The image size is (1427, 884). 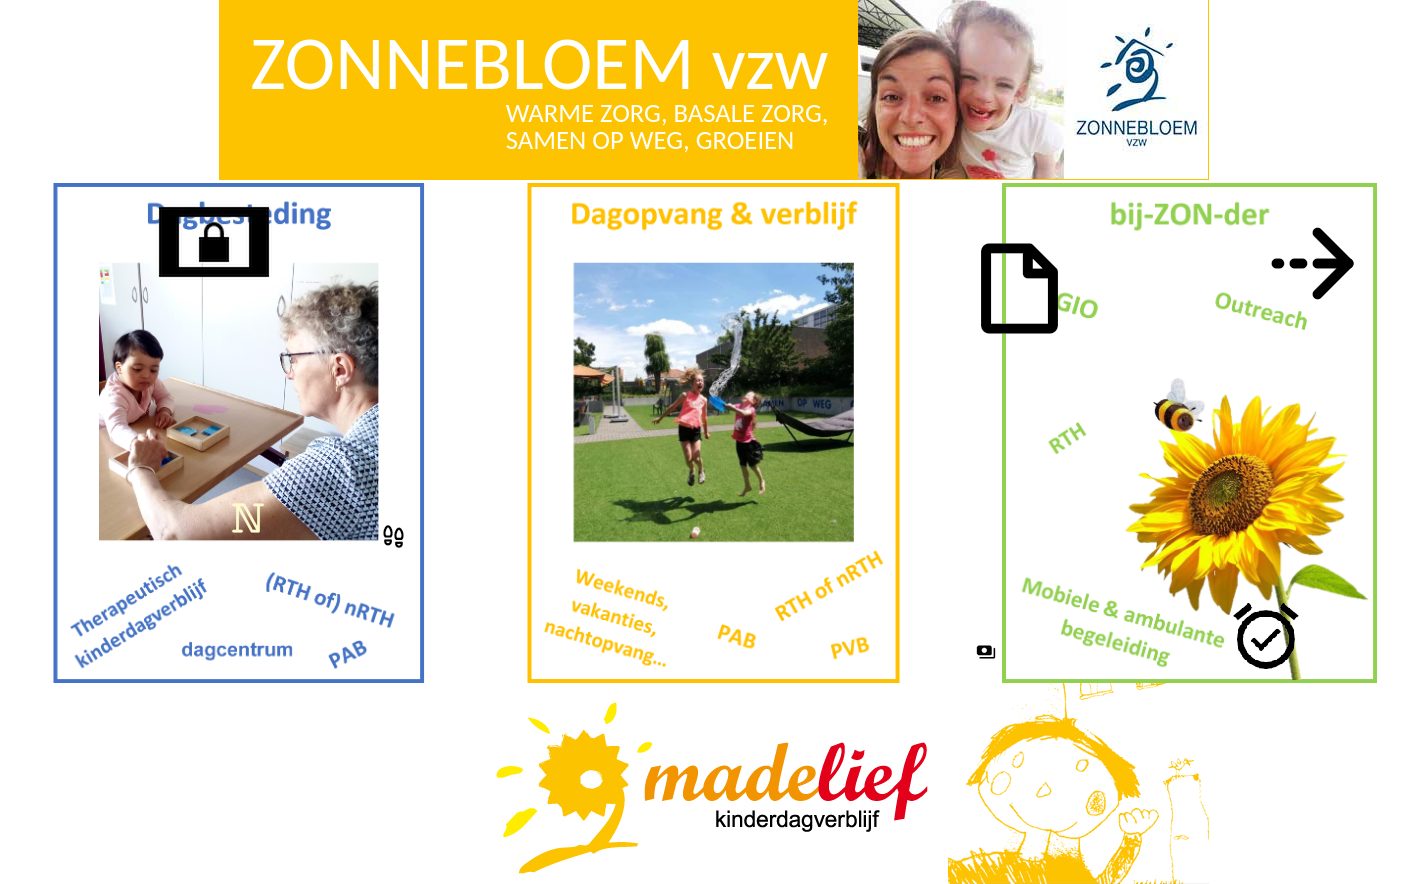 What do you see at coordinates (1266, 636) in the screenshot?
I see `alarm is set and active` at bounding box center [1266, 636].